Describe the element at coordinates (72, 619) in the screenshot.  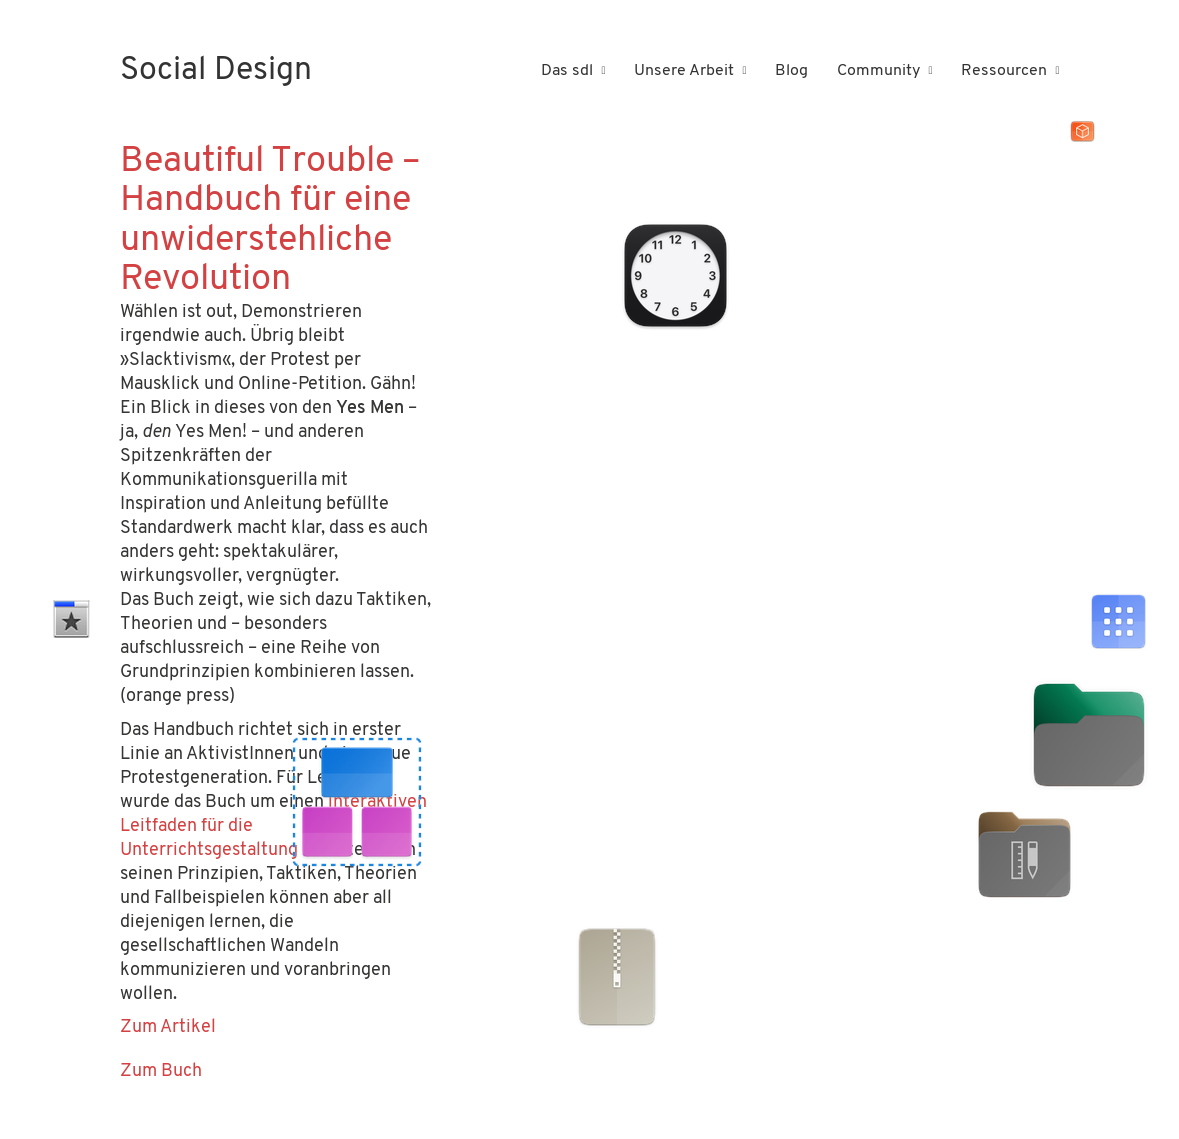
I see `access favorited items in your media library` at that location.